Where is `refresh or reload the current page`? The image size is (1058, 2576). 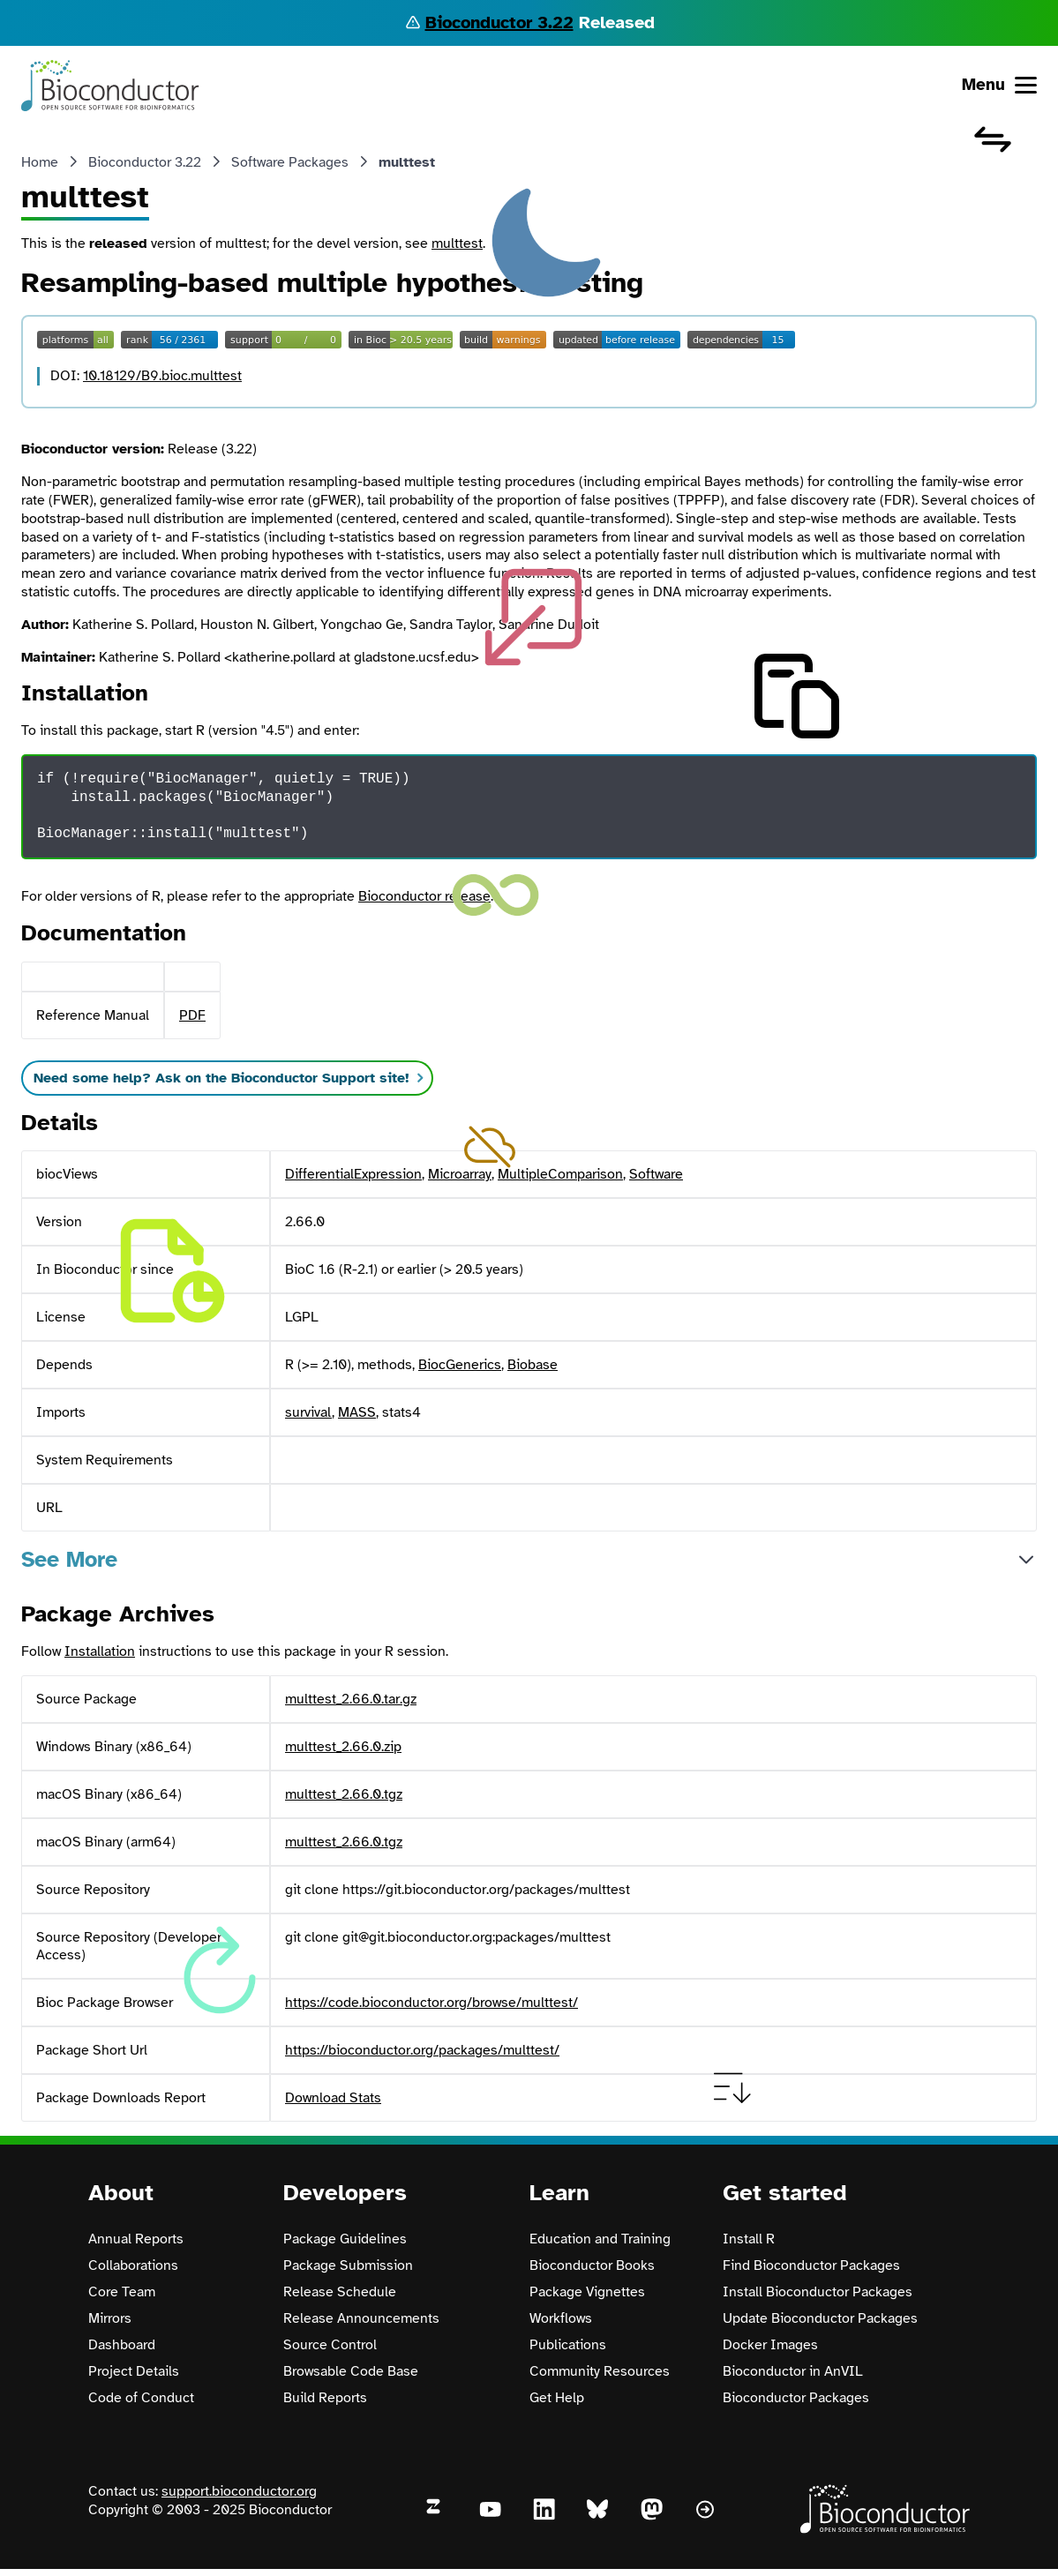
refresh or reload the current page is located at coordinates (220, 1970).